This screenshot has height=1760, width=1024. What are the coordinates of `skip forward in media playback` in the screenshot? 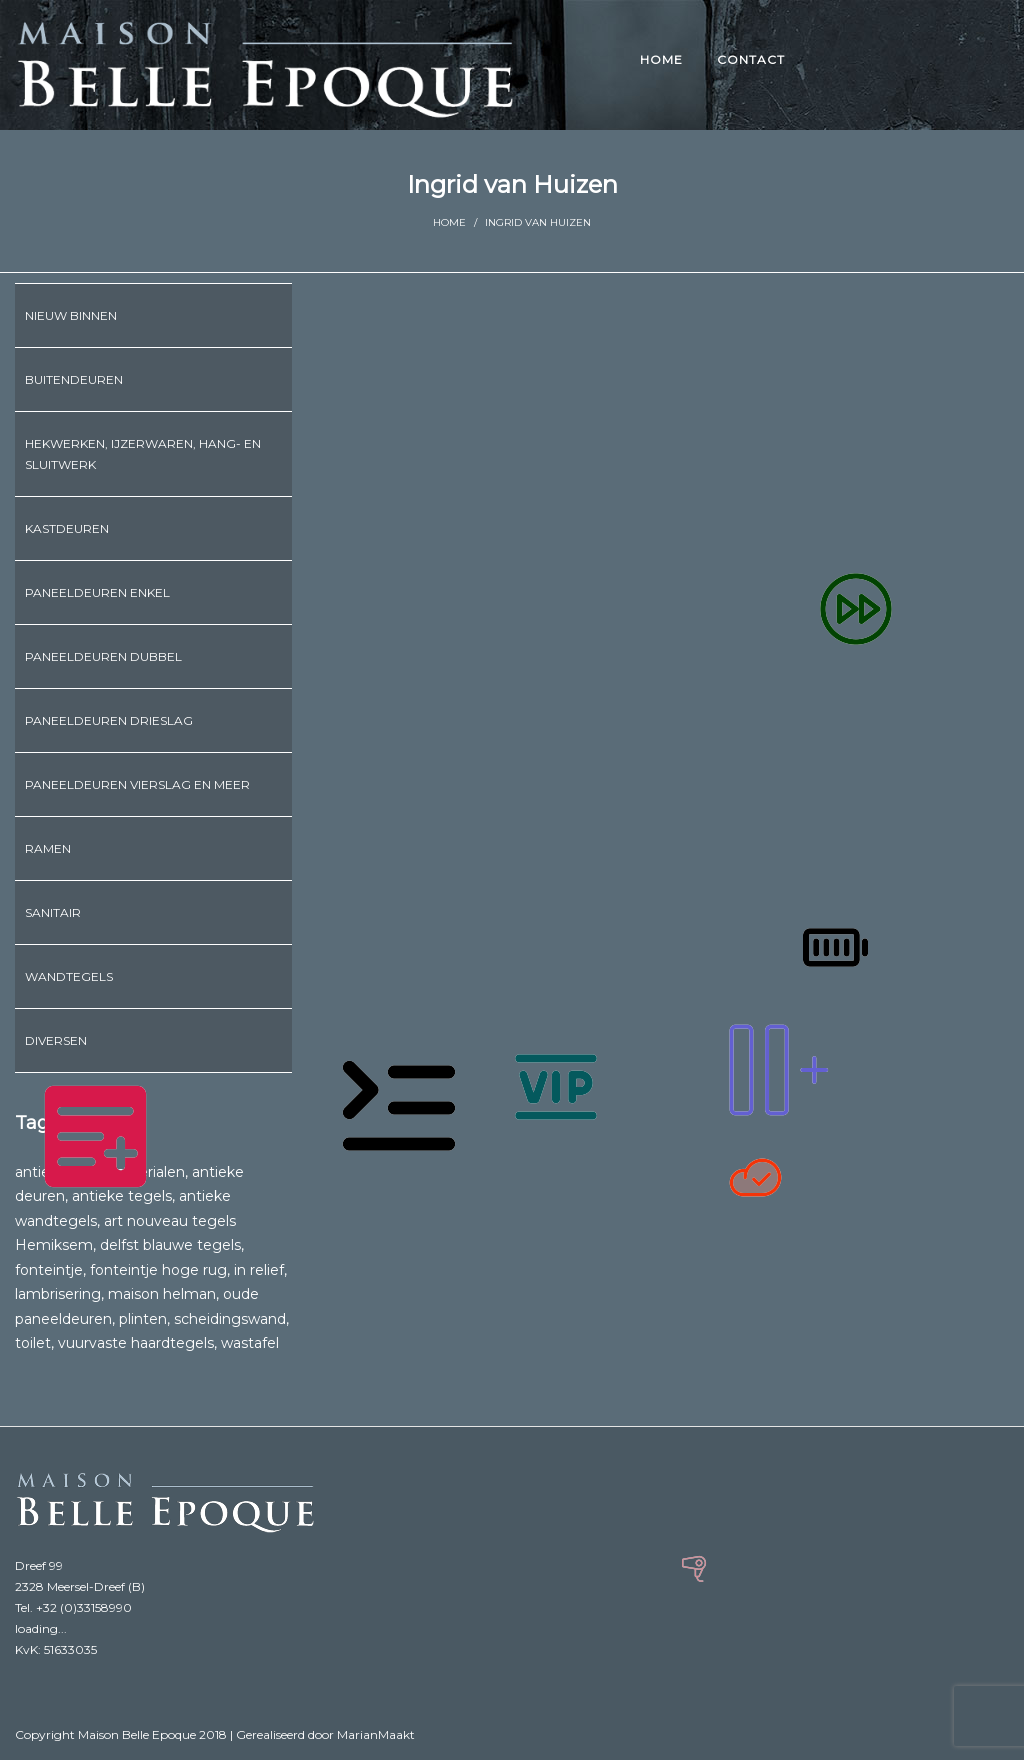 It's located at (856, 609).